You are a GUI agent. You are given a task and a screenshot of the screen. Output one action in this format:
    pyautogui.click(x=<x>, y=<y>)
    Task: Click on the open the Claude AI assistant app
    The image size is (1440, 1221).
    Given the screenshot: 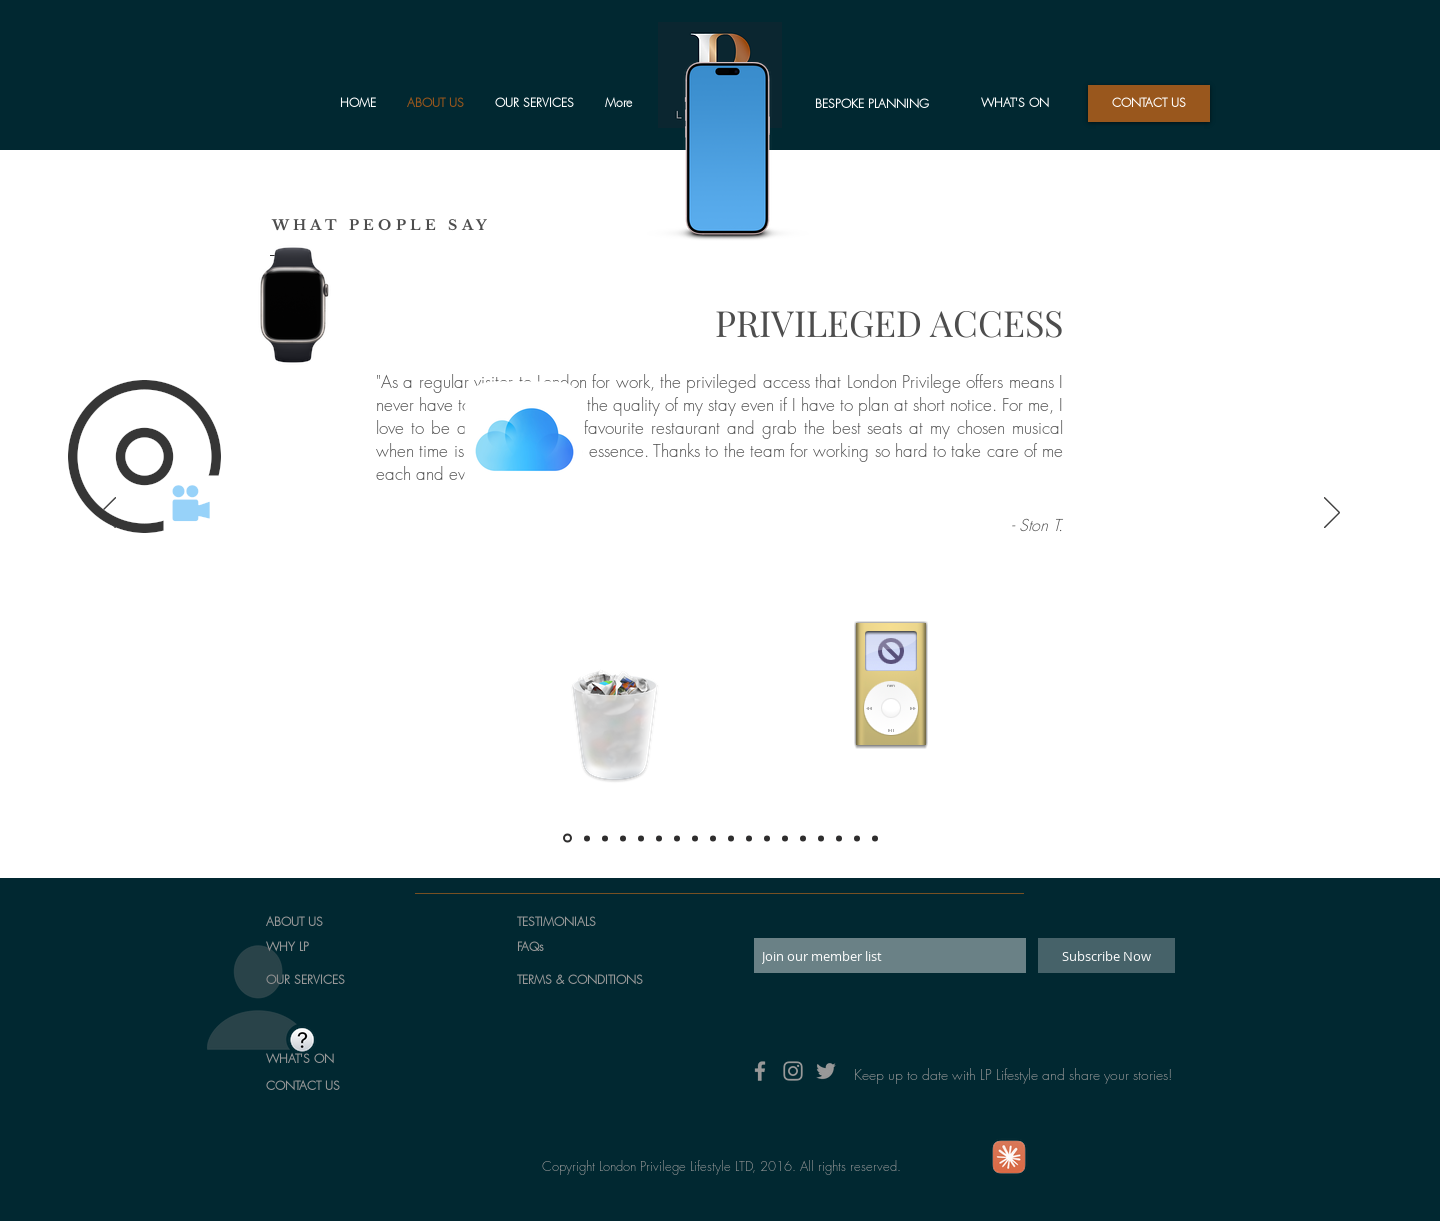 What is the action you would take?
    pyautogui.click(x=1009, y=1157)
    